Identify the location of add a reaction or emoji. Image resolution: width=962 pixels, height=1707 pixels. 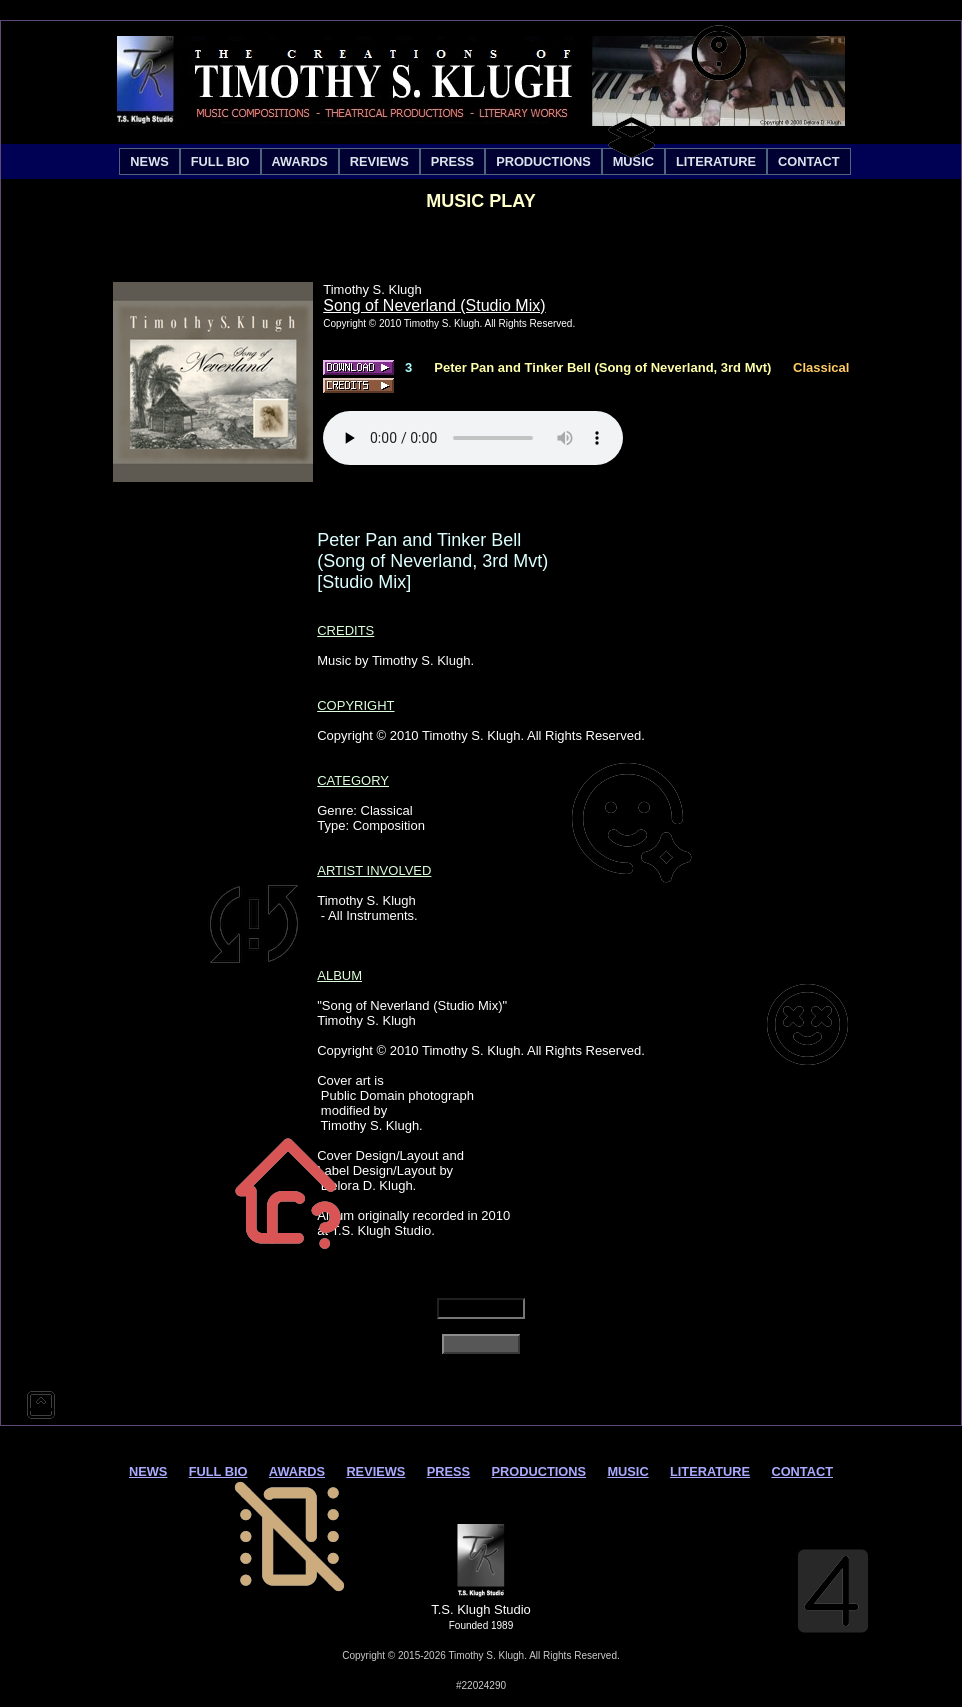
(627, 818).